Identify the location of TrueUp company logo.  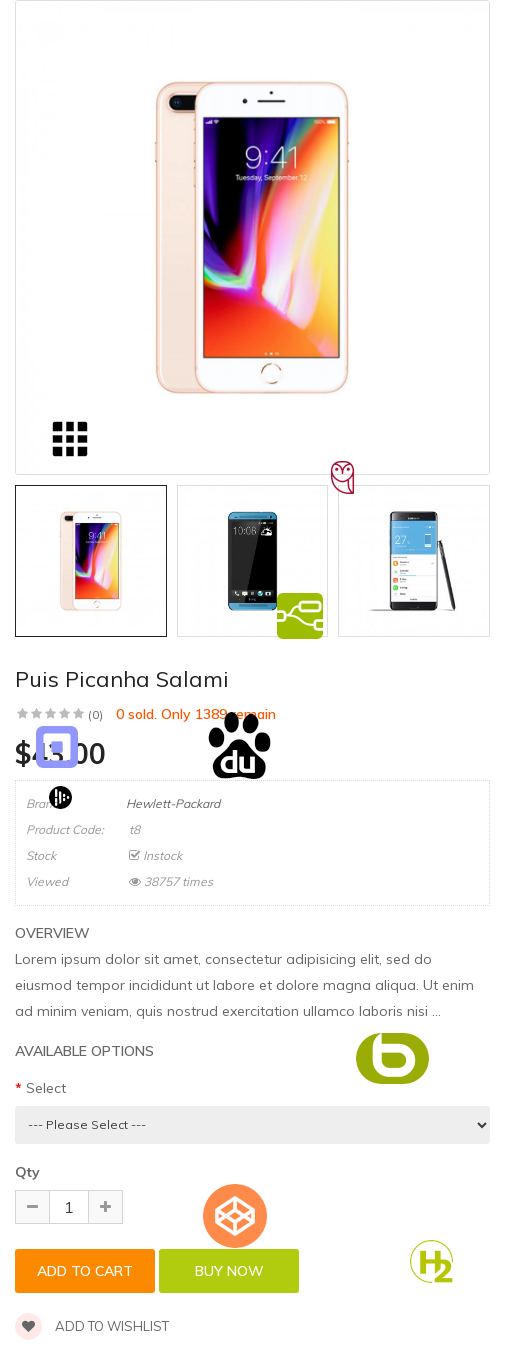
(342, 477).